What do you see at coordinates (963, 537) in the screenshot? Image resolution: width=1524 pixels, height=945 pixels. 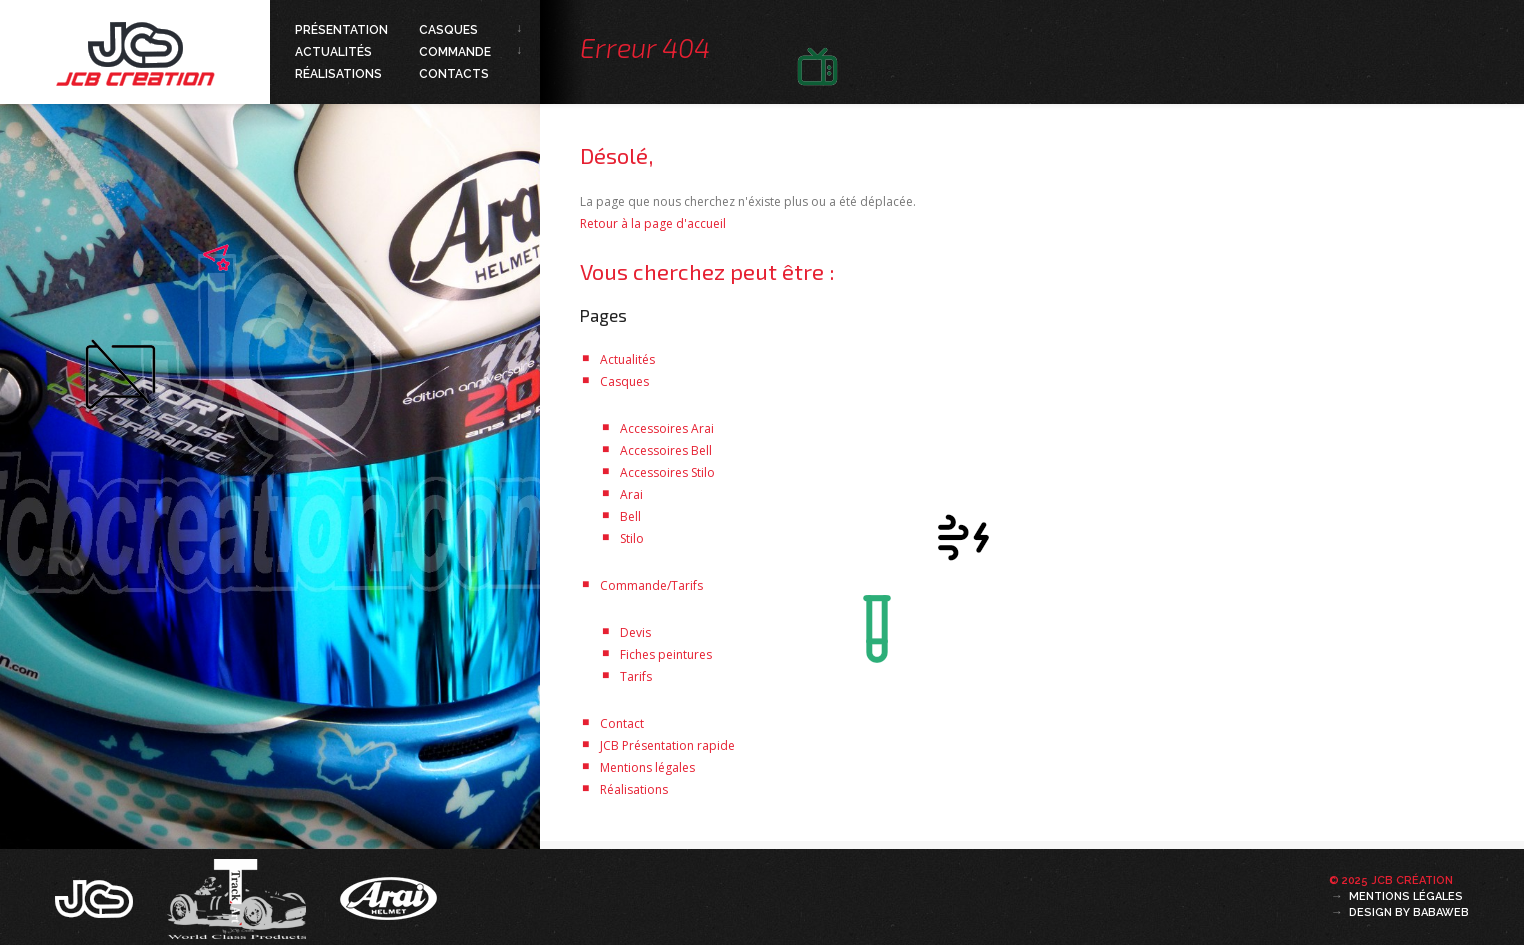 I see `wind power or wind energy generation` at bounding box center [963, 537].